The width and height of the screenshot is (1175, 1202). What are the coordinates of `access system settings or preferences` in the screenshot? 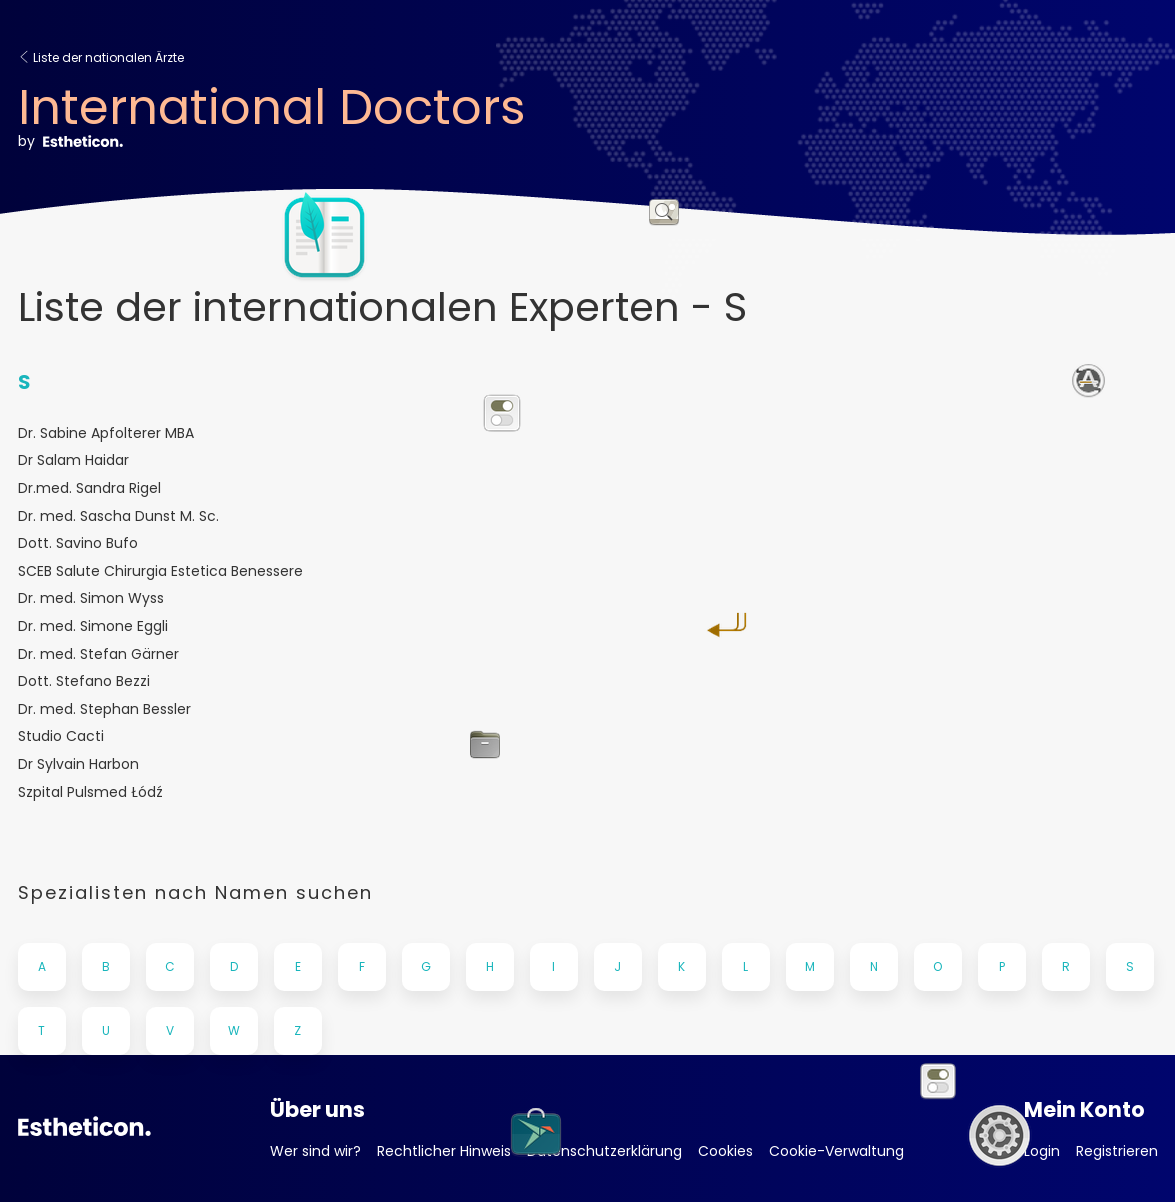 It's located at (502, 413).